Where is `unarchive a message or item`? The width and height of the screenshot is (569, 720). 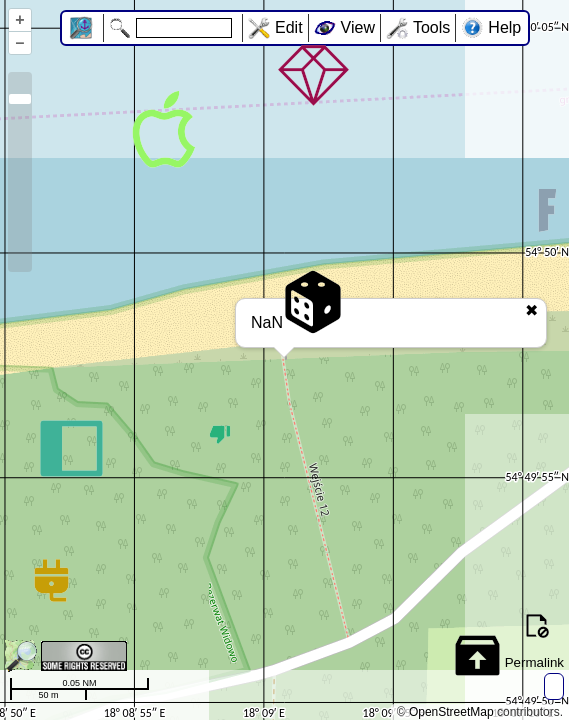
unarchive a message or item is located at coordinates (477, 655).